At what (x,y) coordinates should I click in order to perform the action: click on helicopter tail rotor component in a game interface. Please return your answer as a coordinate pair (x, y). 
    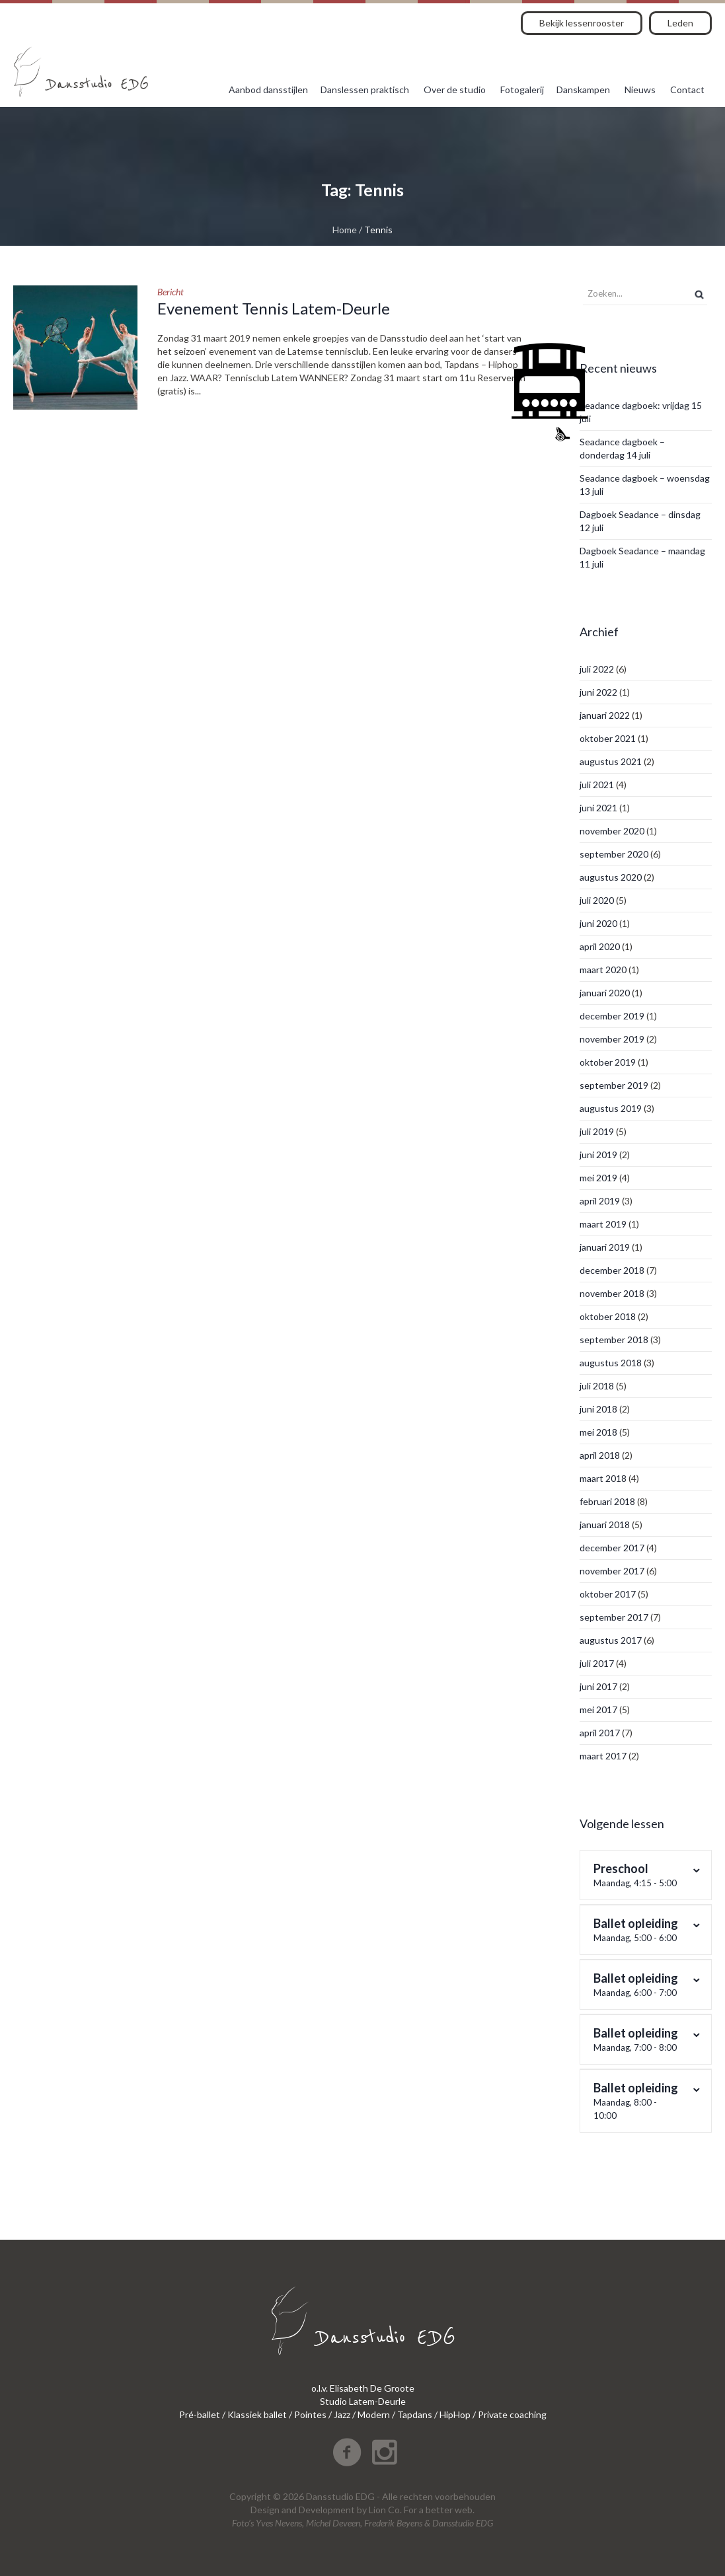
    Looking at the image, I should click on (562, 434).